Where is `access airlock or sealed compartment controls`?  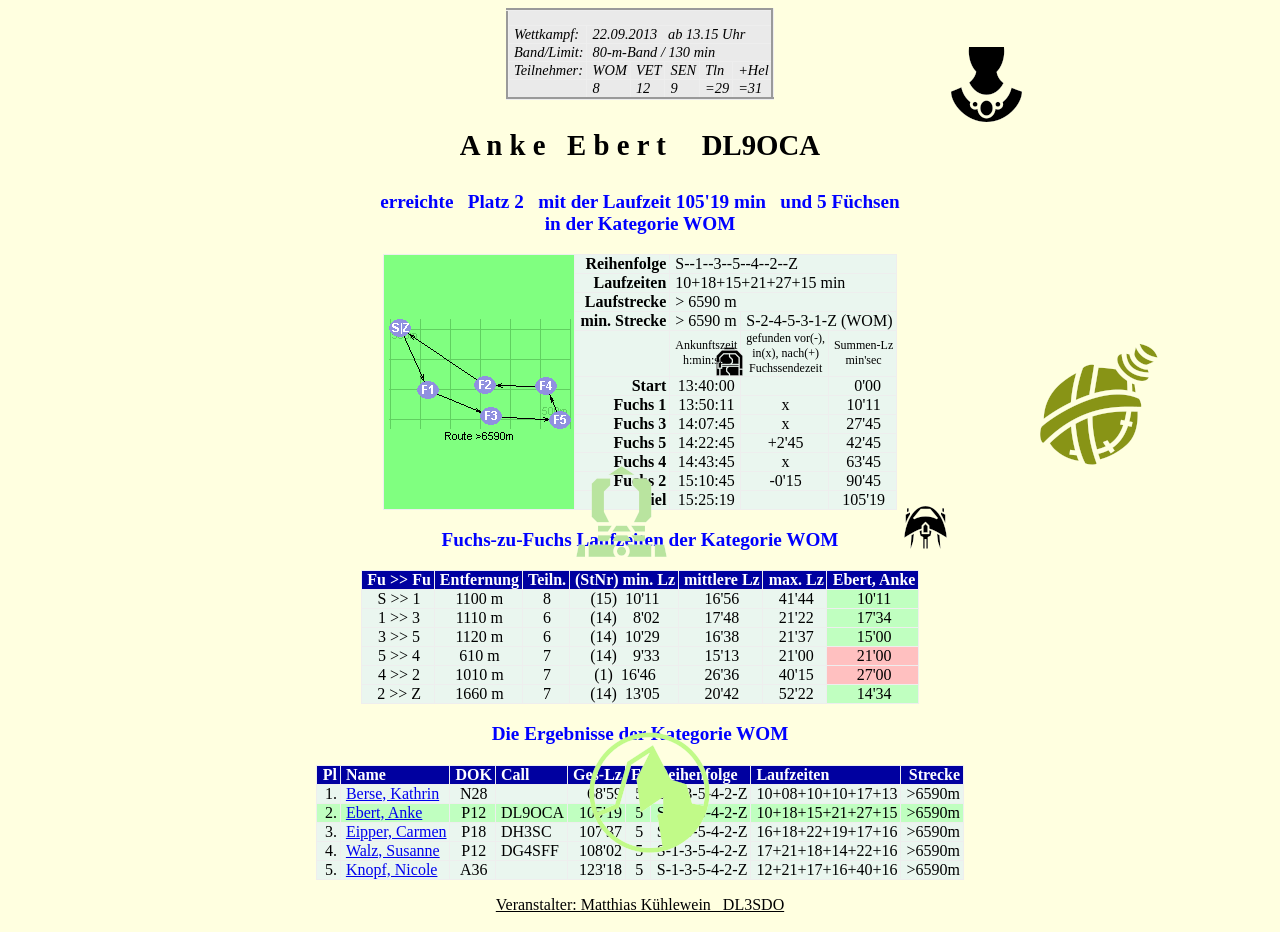 access airlock or sealed compartment controls is located at coordinates (729, 361).